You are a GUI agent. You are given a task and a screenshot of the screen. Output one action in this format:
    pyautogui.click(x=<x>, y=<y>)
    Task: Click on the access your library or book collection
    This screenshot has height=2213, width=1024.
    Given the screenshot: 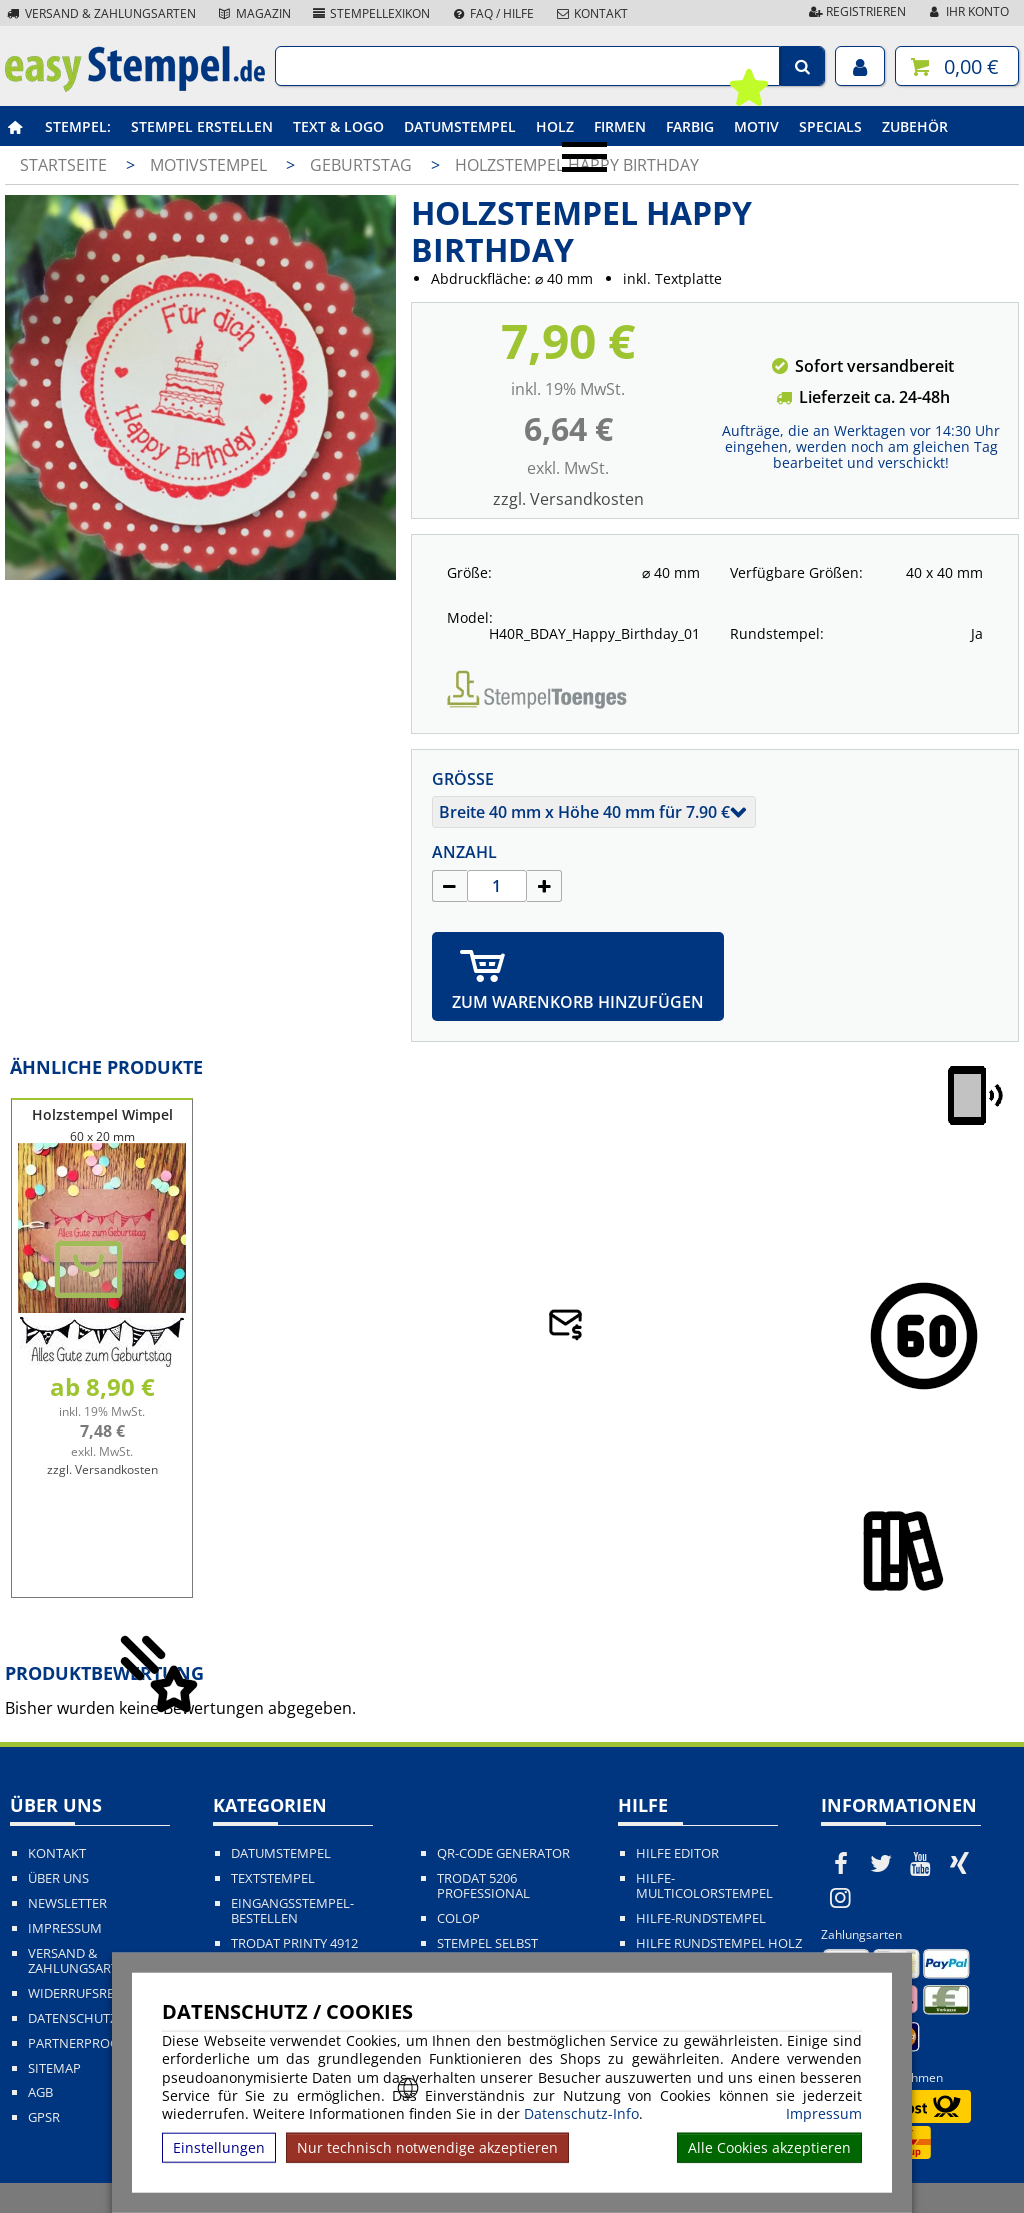 What is the action you would take?
    pyautogui.click(x=899, y=1551)
    